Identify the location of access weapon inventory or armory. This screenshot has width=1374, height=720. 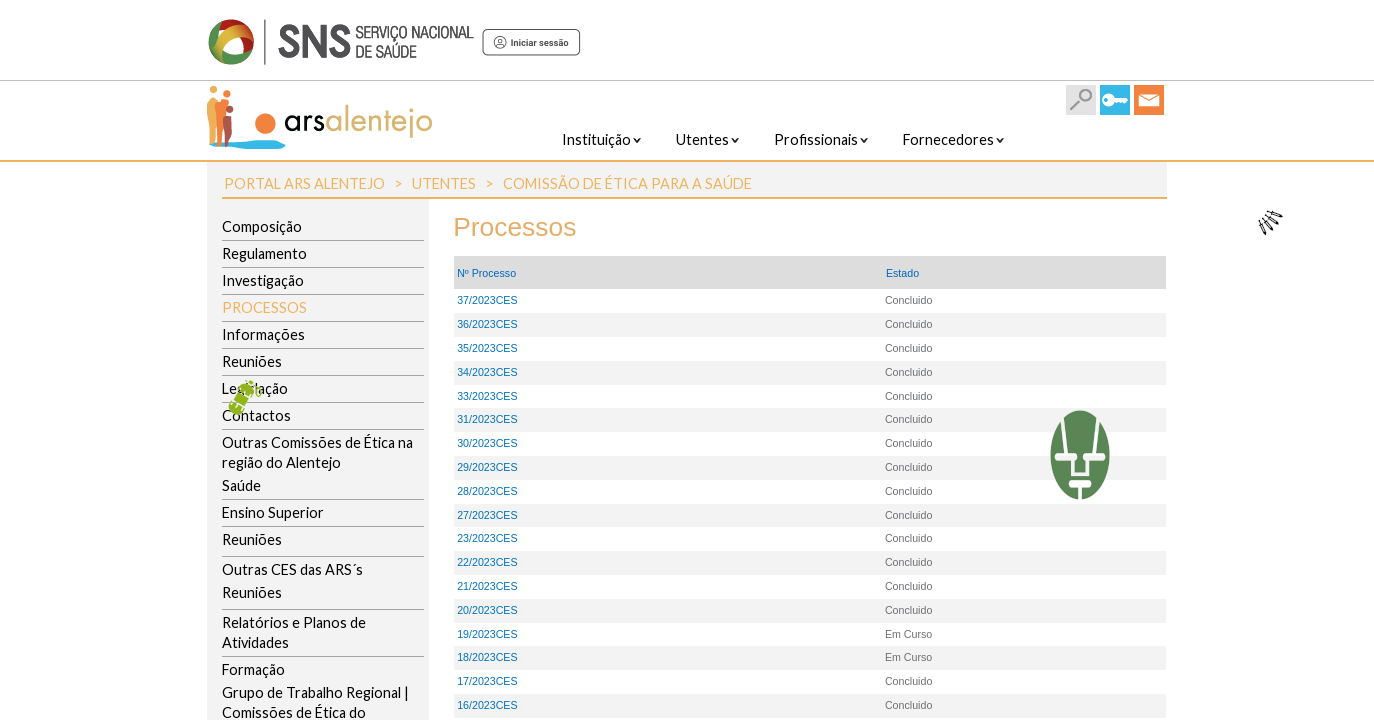
(1270, 222).